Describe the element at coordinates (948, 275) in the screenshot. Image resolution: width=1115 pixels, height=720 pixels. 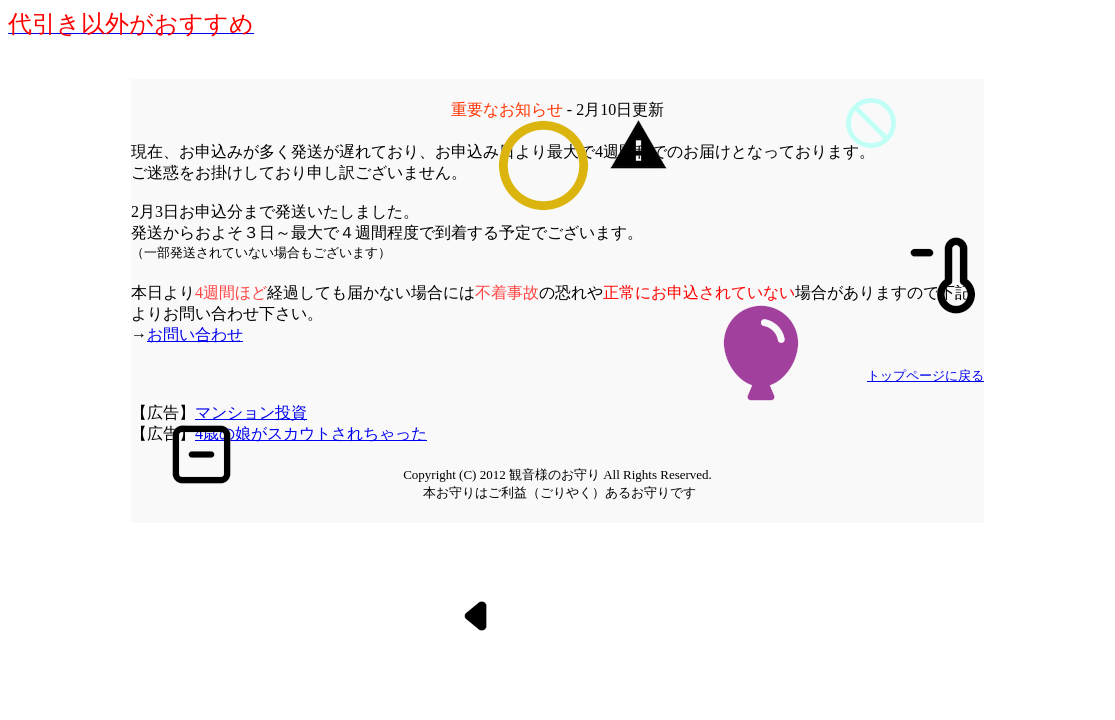
I see `decrease temperature setting` at that location.